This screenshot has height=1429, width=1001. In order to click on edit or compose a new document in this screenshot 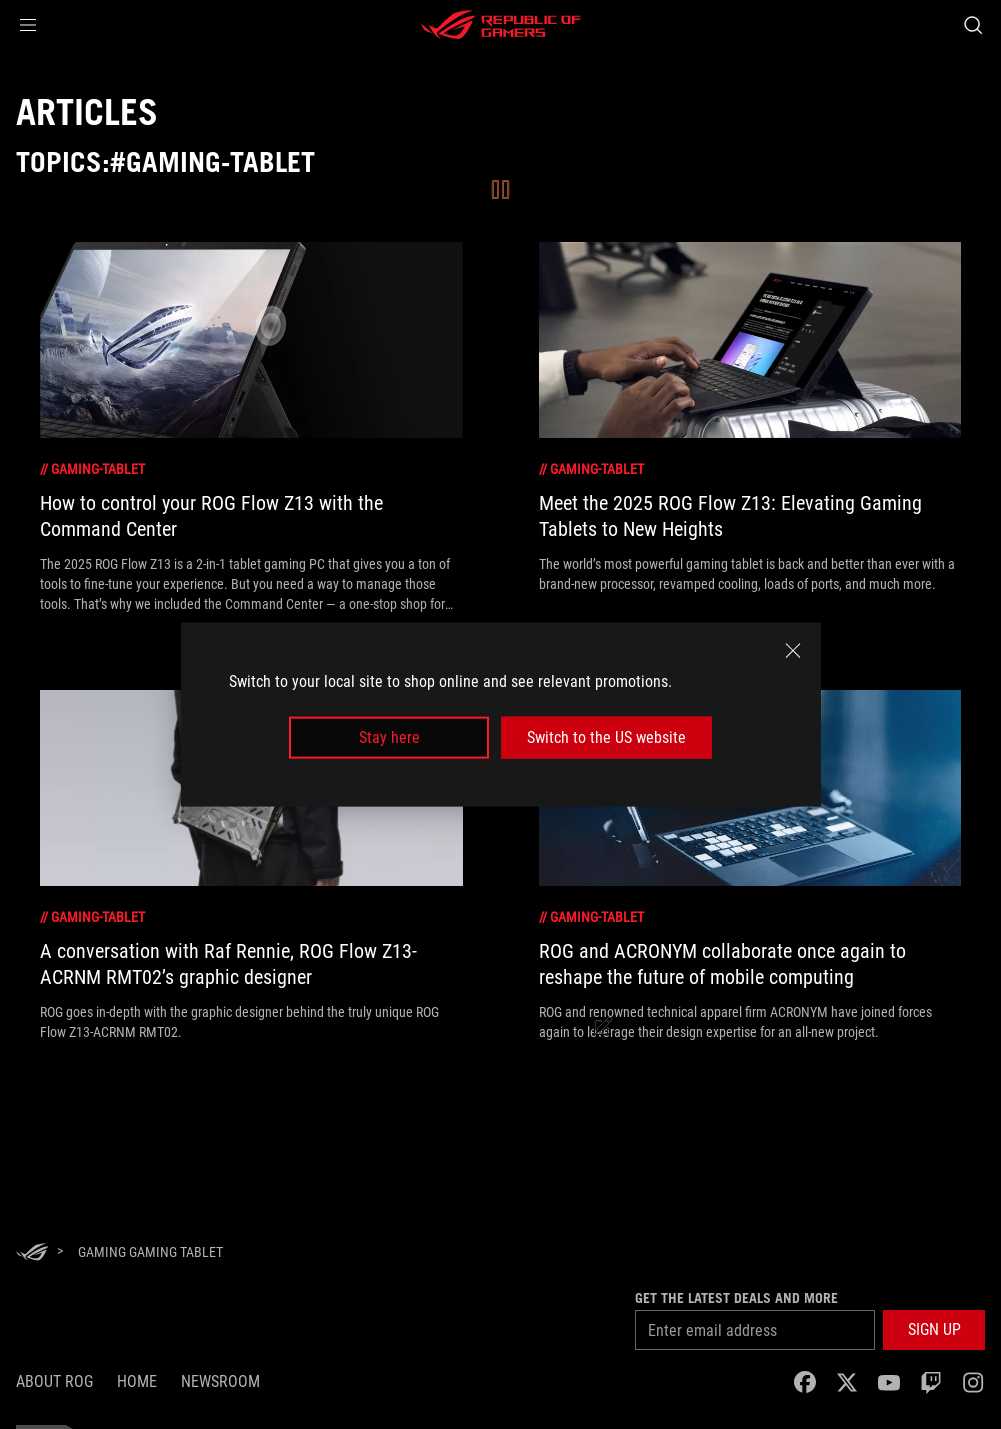, I will do `click(602, 1026)`.